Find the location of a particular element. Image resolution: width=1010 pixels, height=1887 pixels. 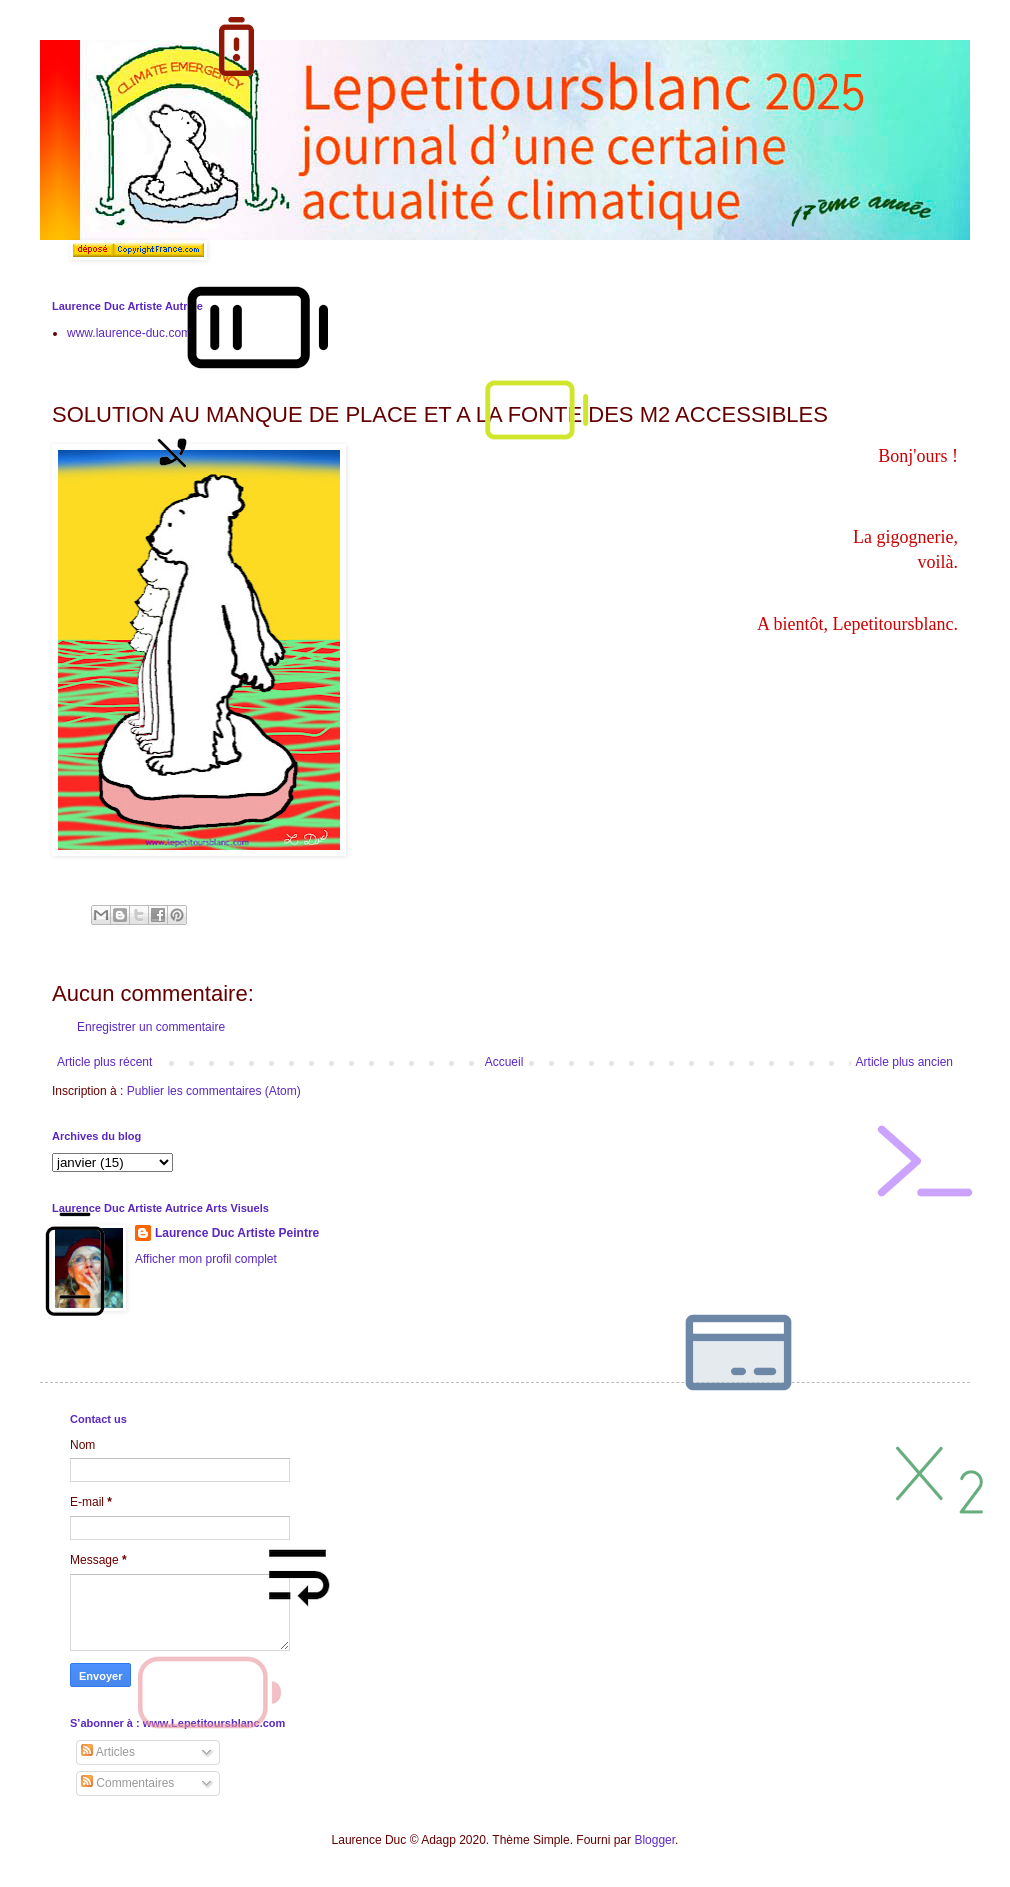

indicates phone calls are disabled or unavailable is located at coordinates (173, 452).